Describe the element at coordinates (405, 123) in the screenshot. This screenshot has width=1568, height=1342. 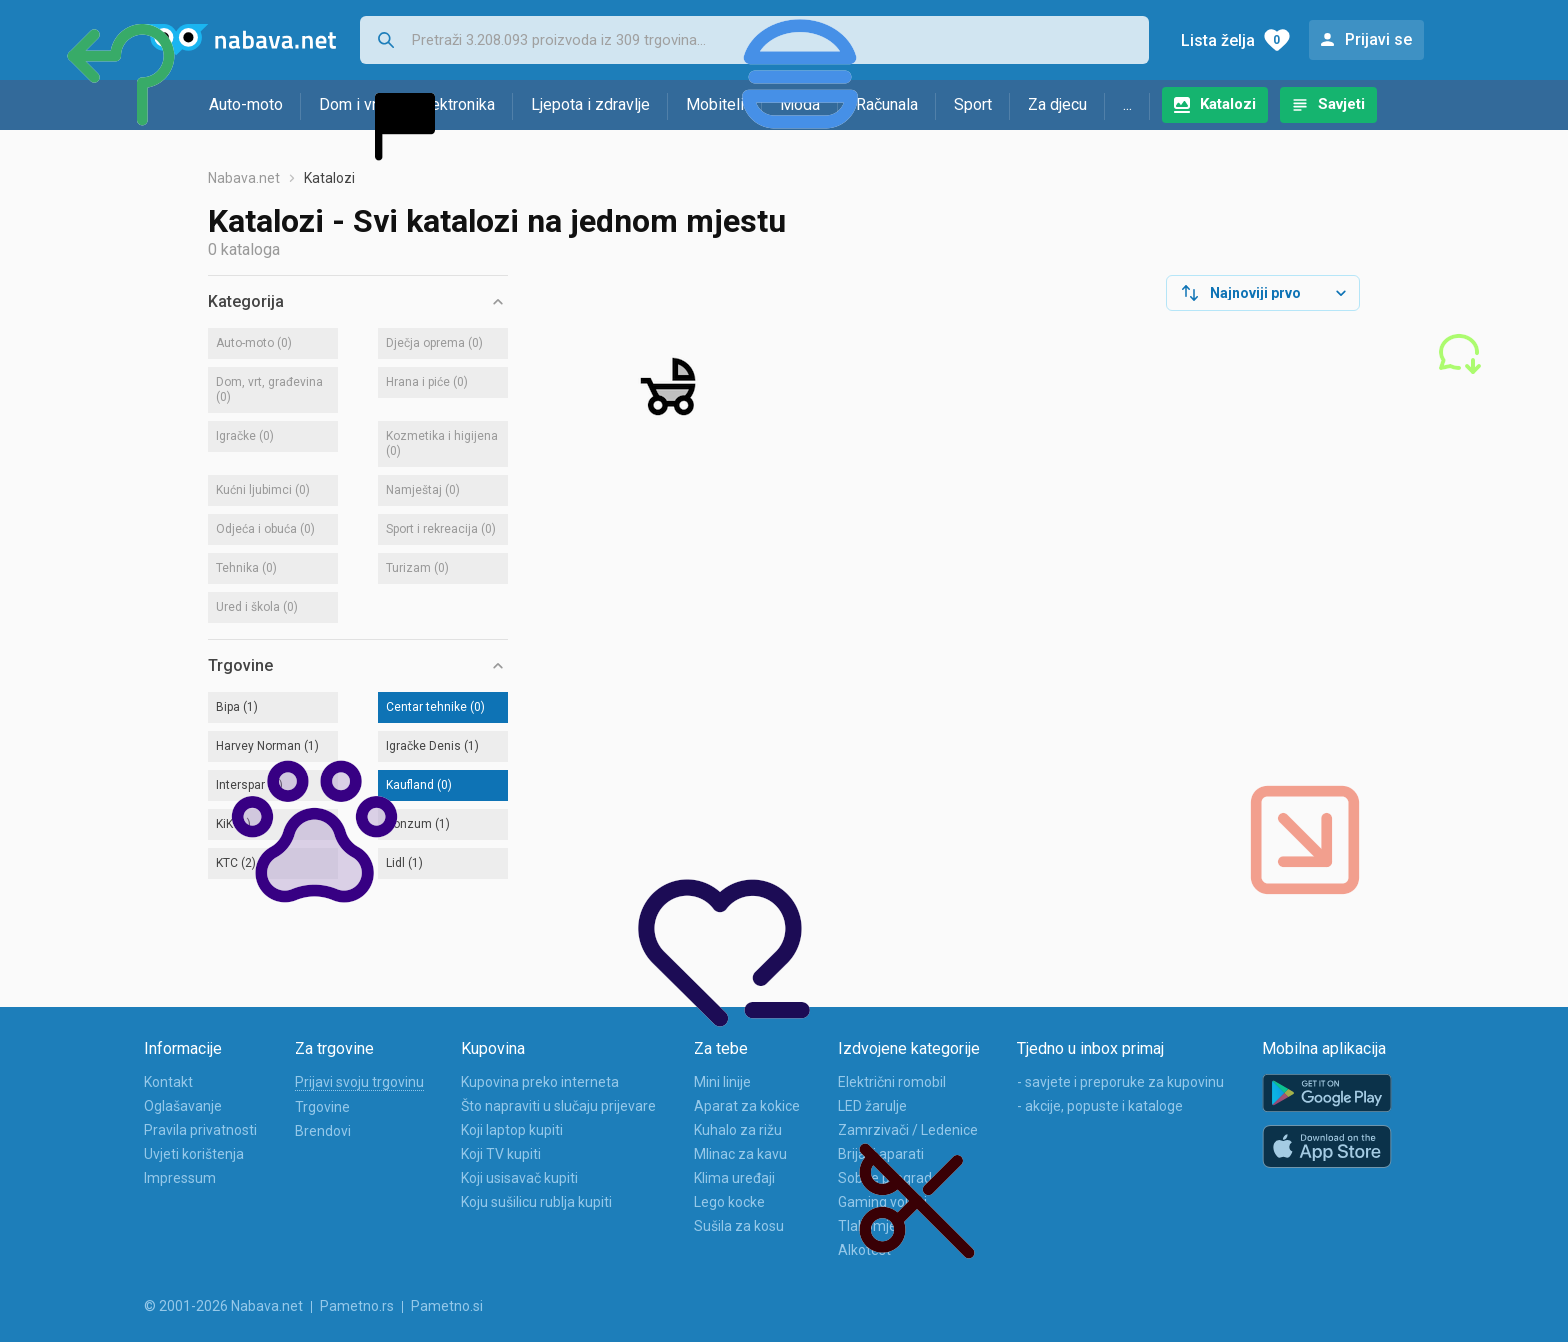
I see `flag an item for review or attention` at that location.